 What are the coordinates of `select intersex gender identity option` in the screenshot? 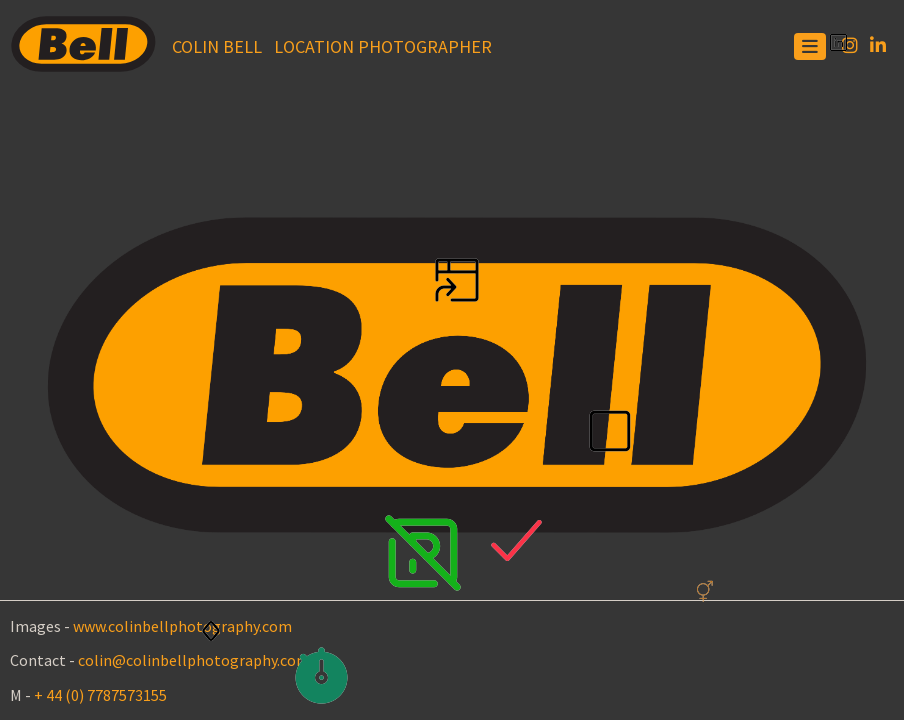 It's located at (704, 591).